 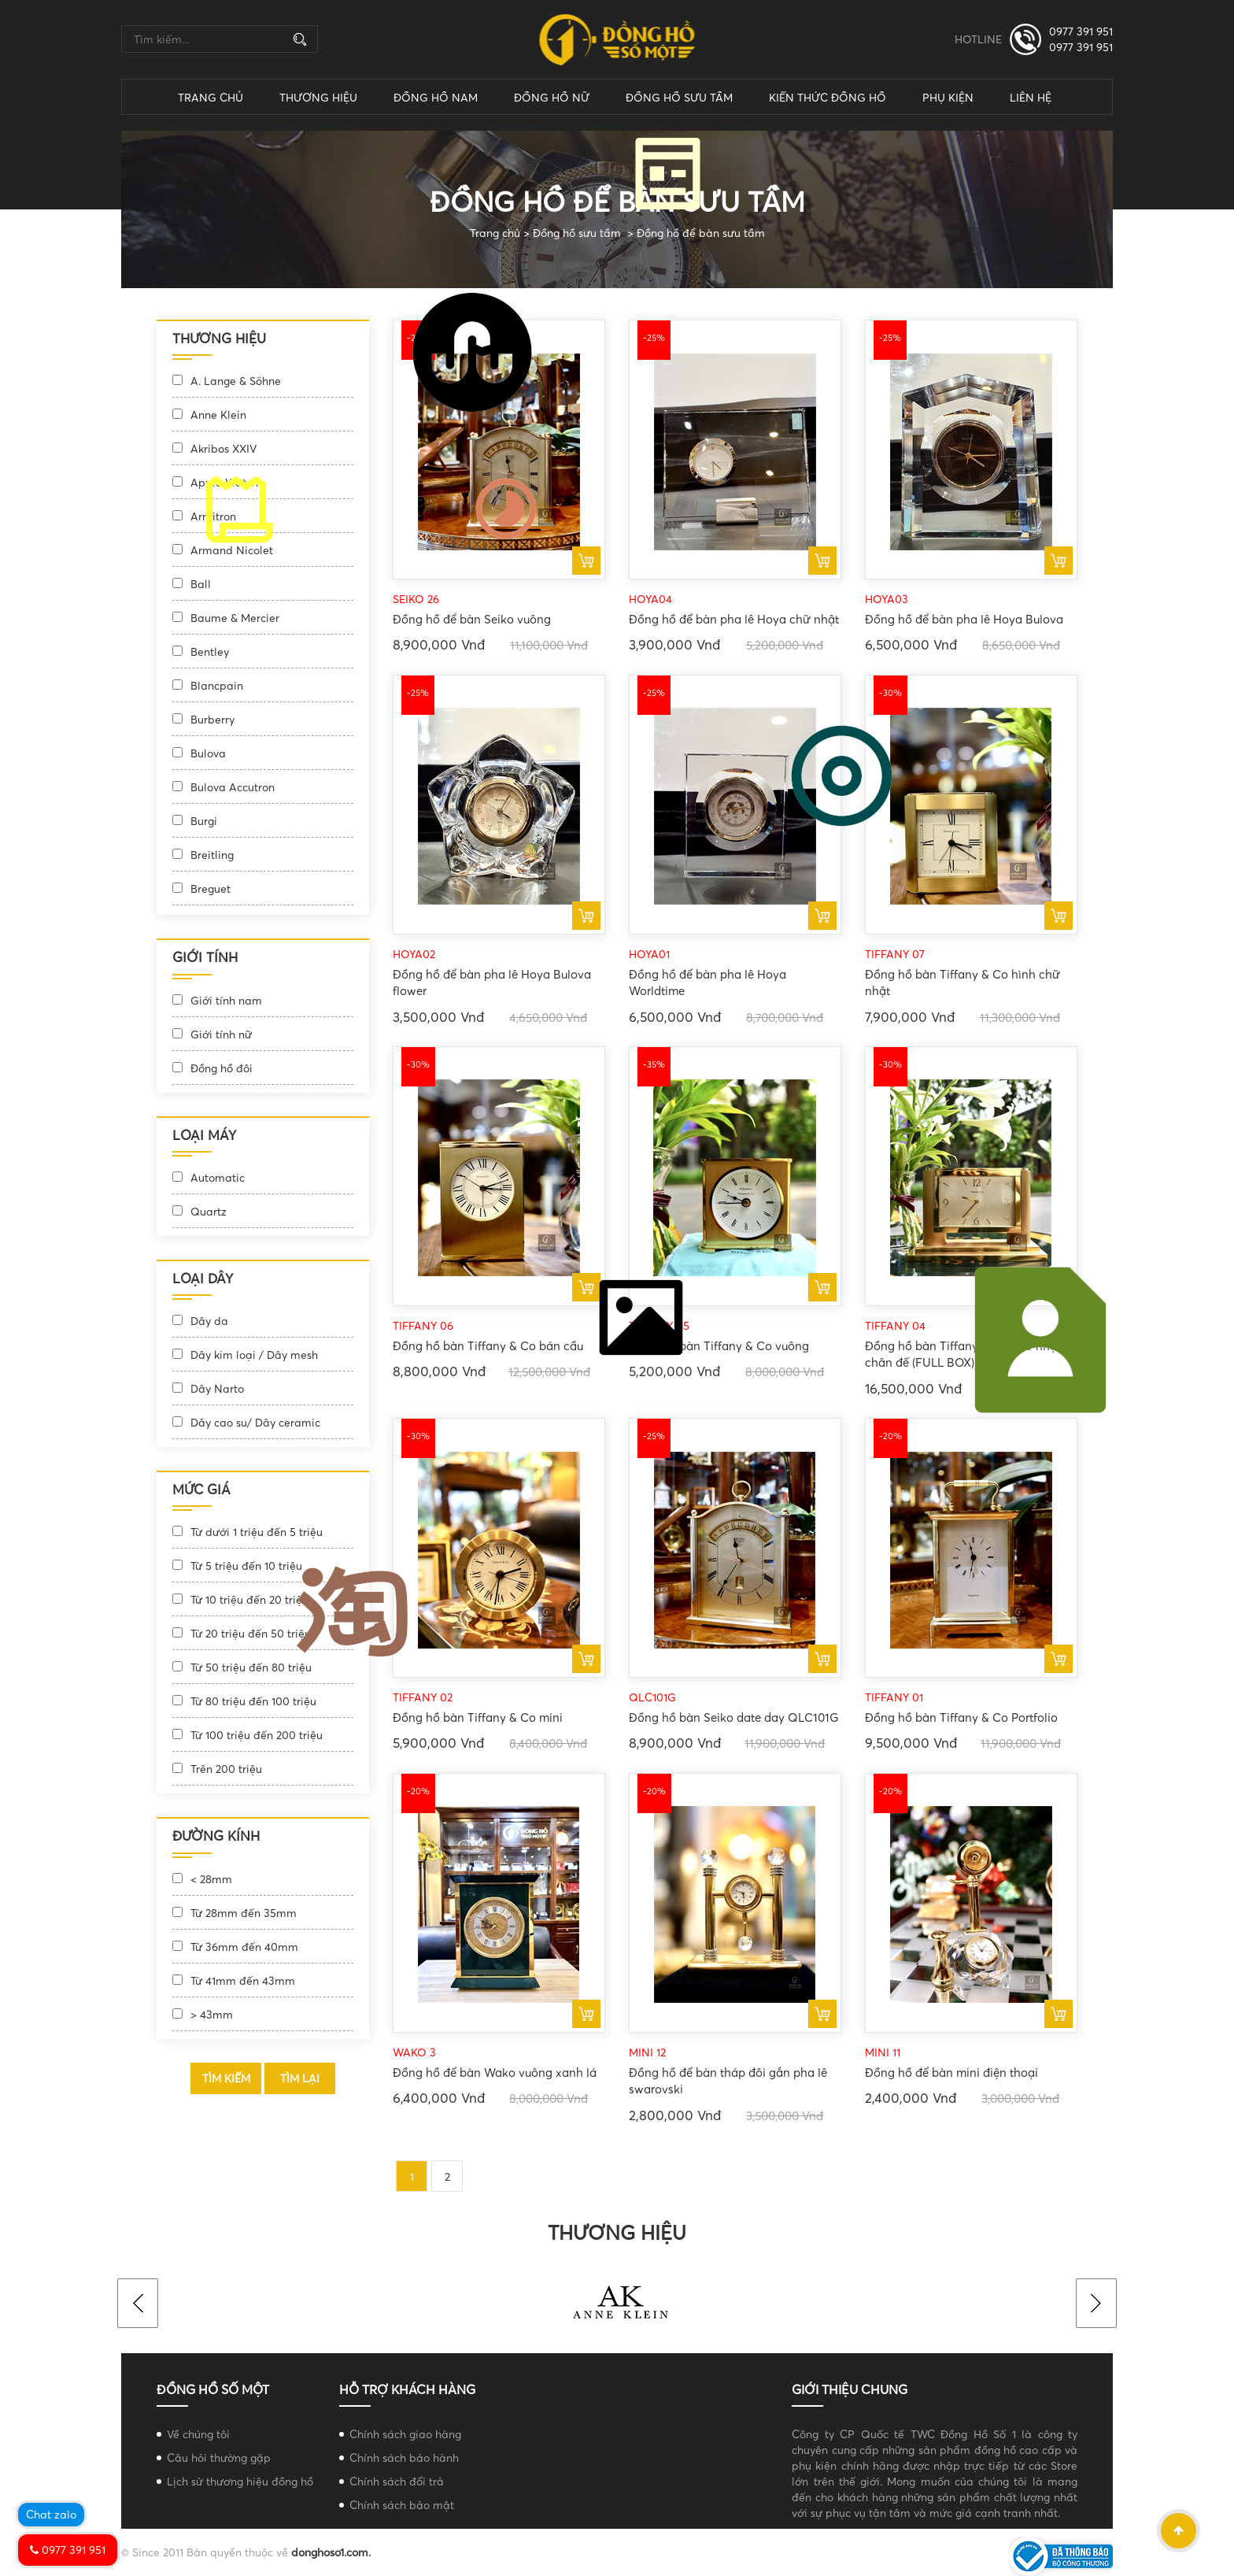 I want to click on view image or photo, so click(x=641, y=1317).